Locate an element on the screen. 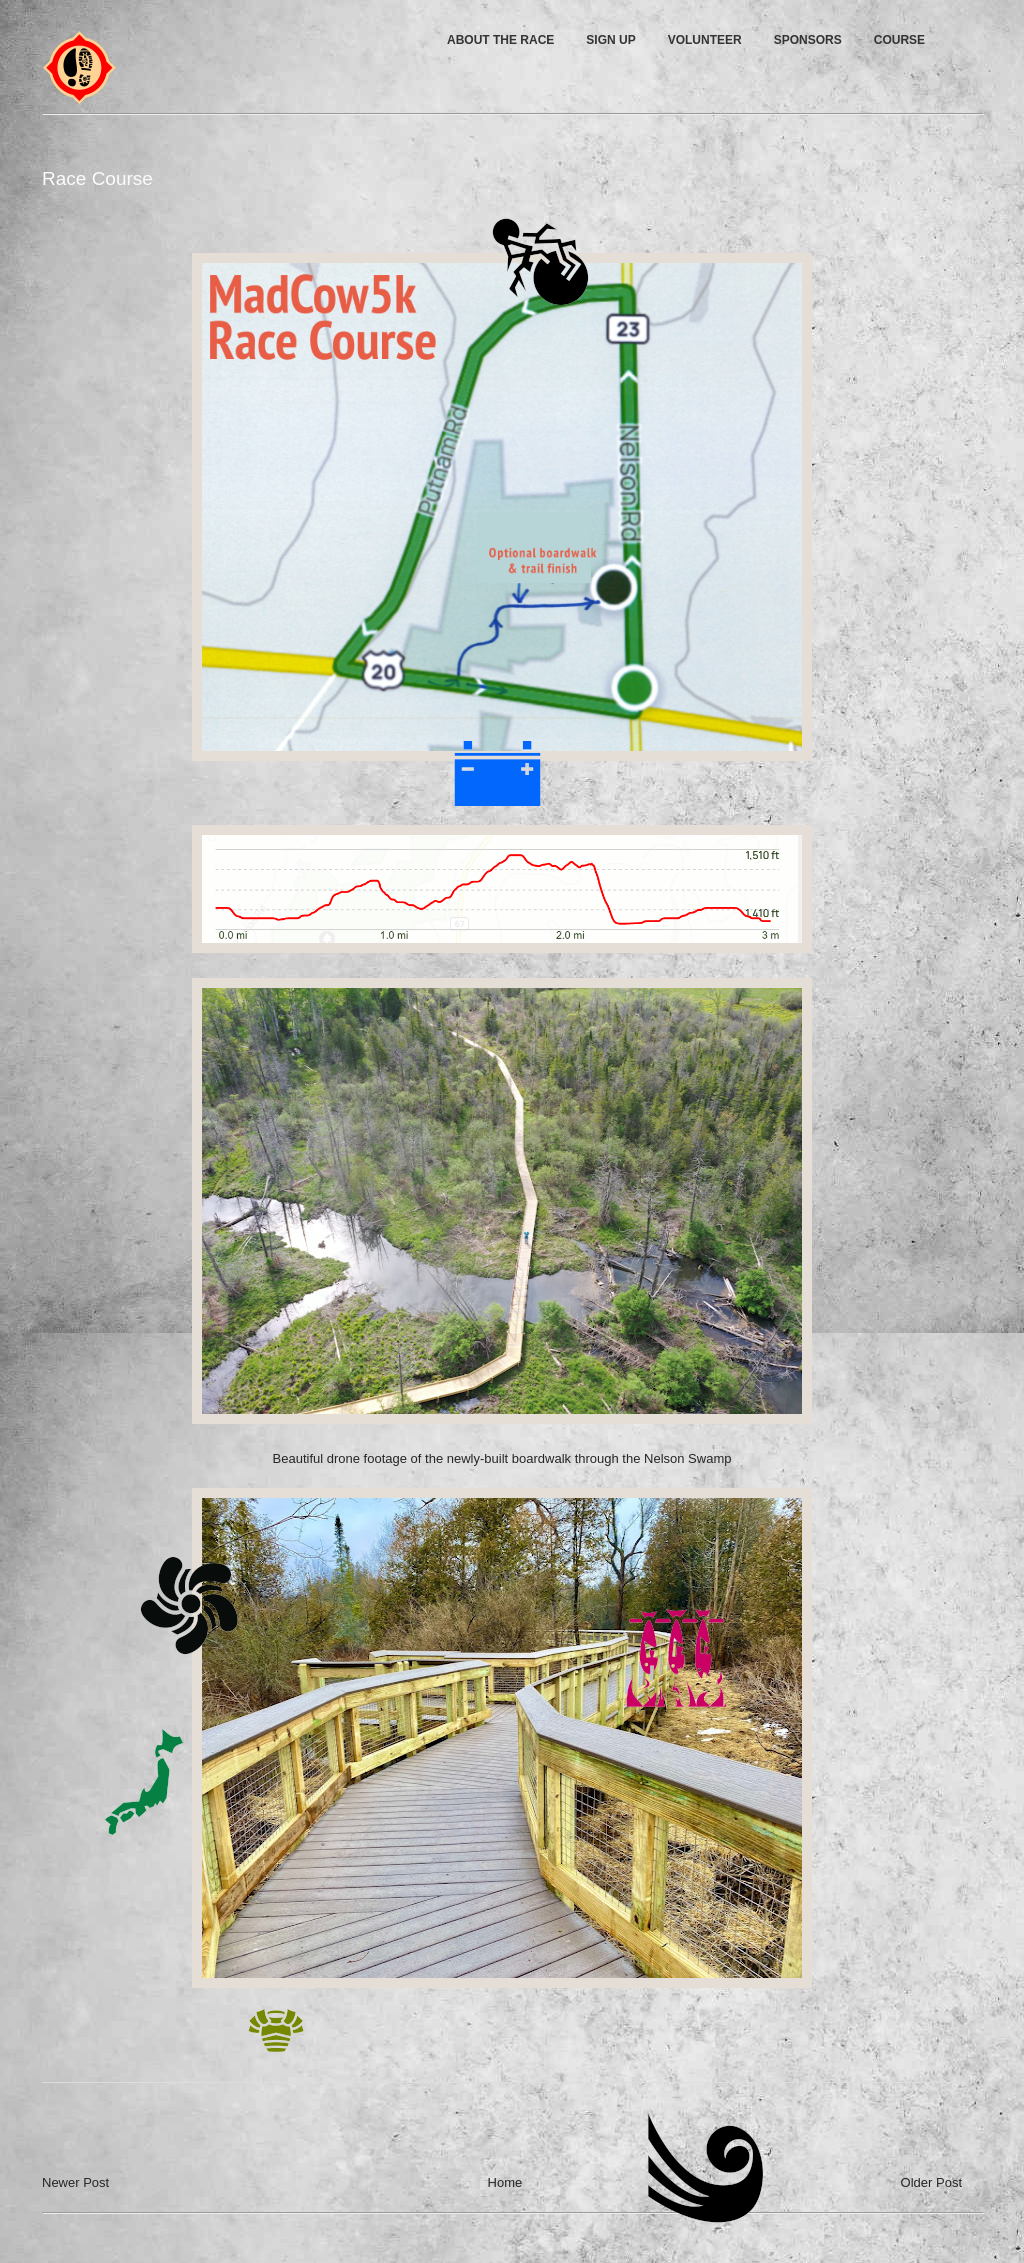  smoke fish at a cooking station is located at coordinates (676, 1657).